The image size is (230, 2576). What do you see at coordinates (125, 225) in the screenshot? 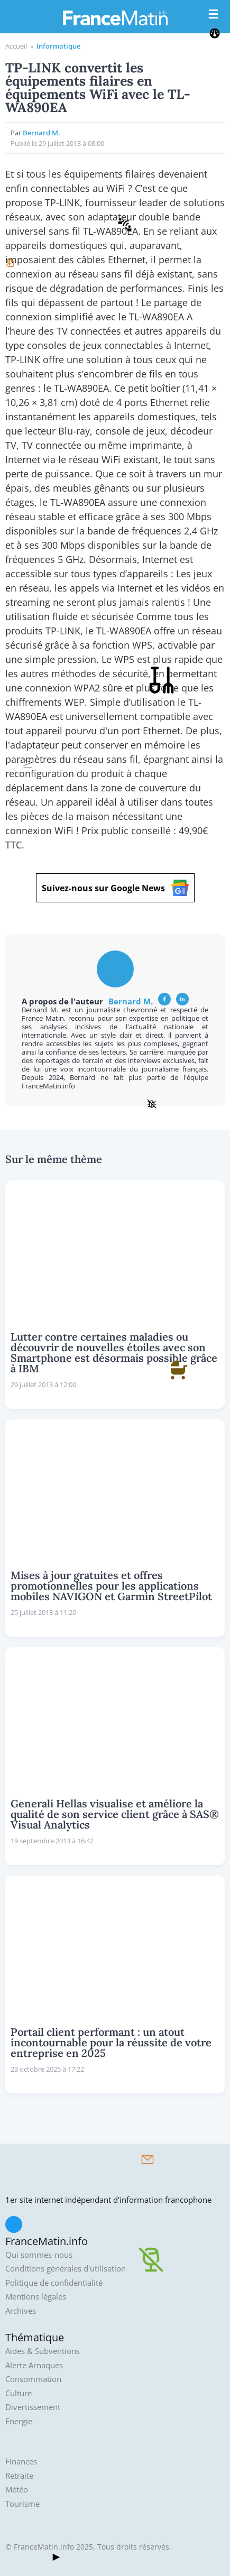
I see `connect with others remotely or wirelessly` at bounding box center [125, 225].